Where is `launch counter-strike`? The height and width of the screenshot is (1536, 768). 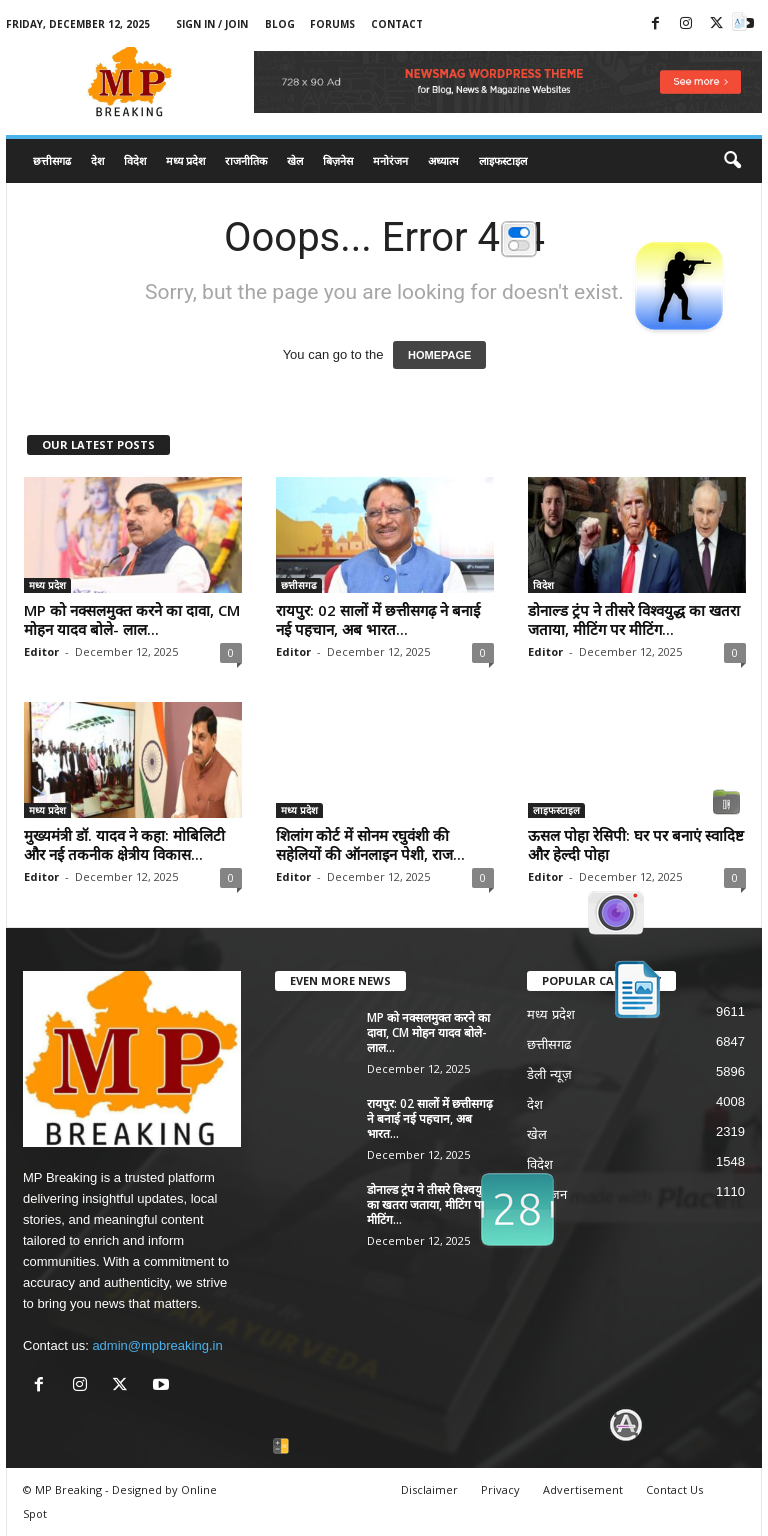
launch counter-strike is located at coordinates (679, 286).